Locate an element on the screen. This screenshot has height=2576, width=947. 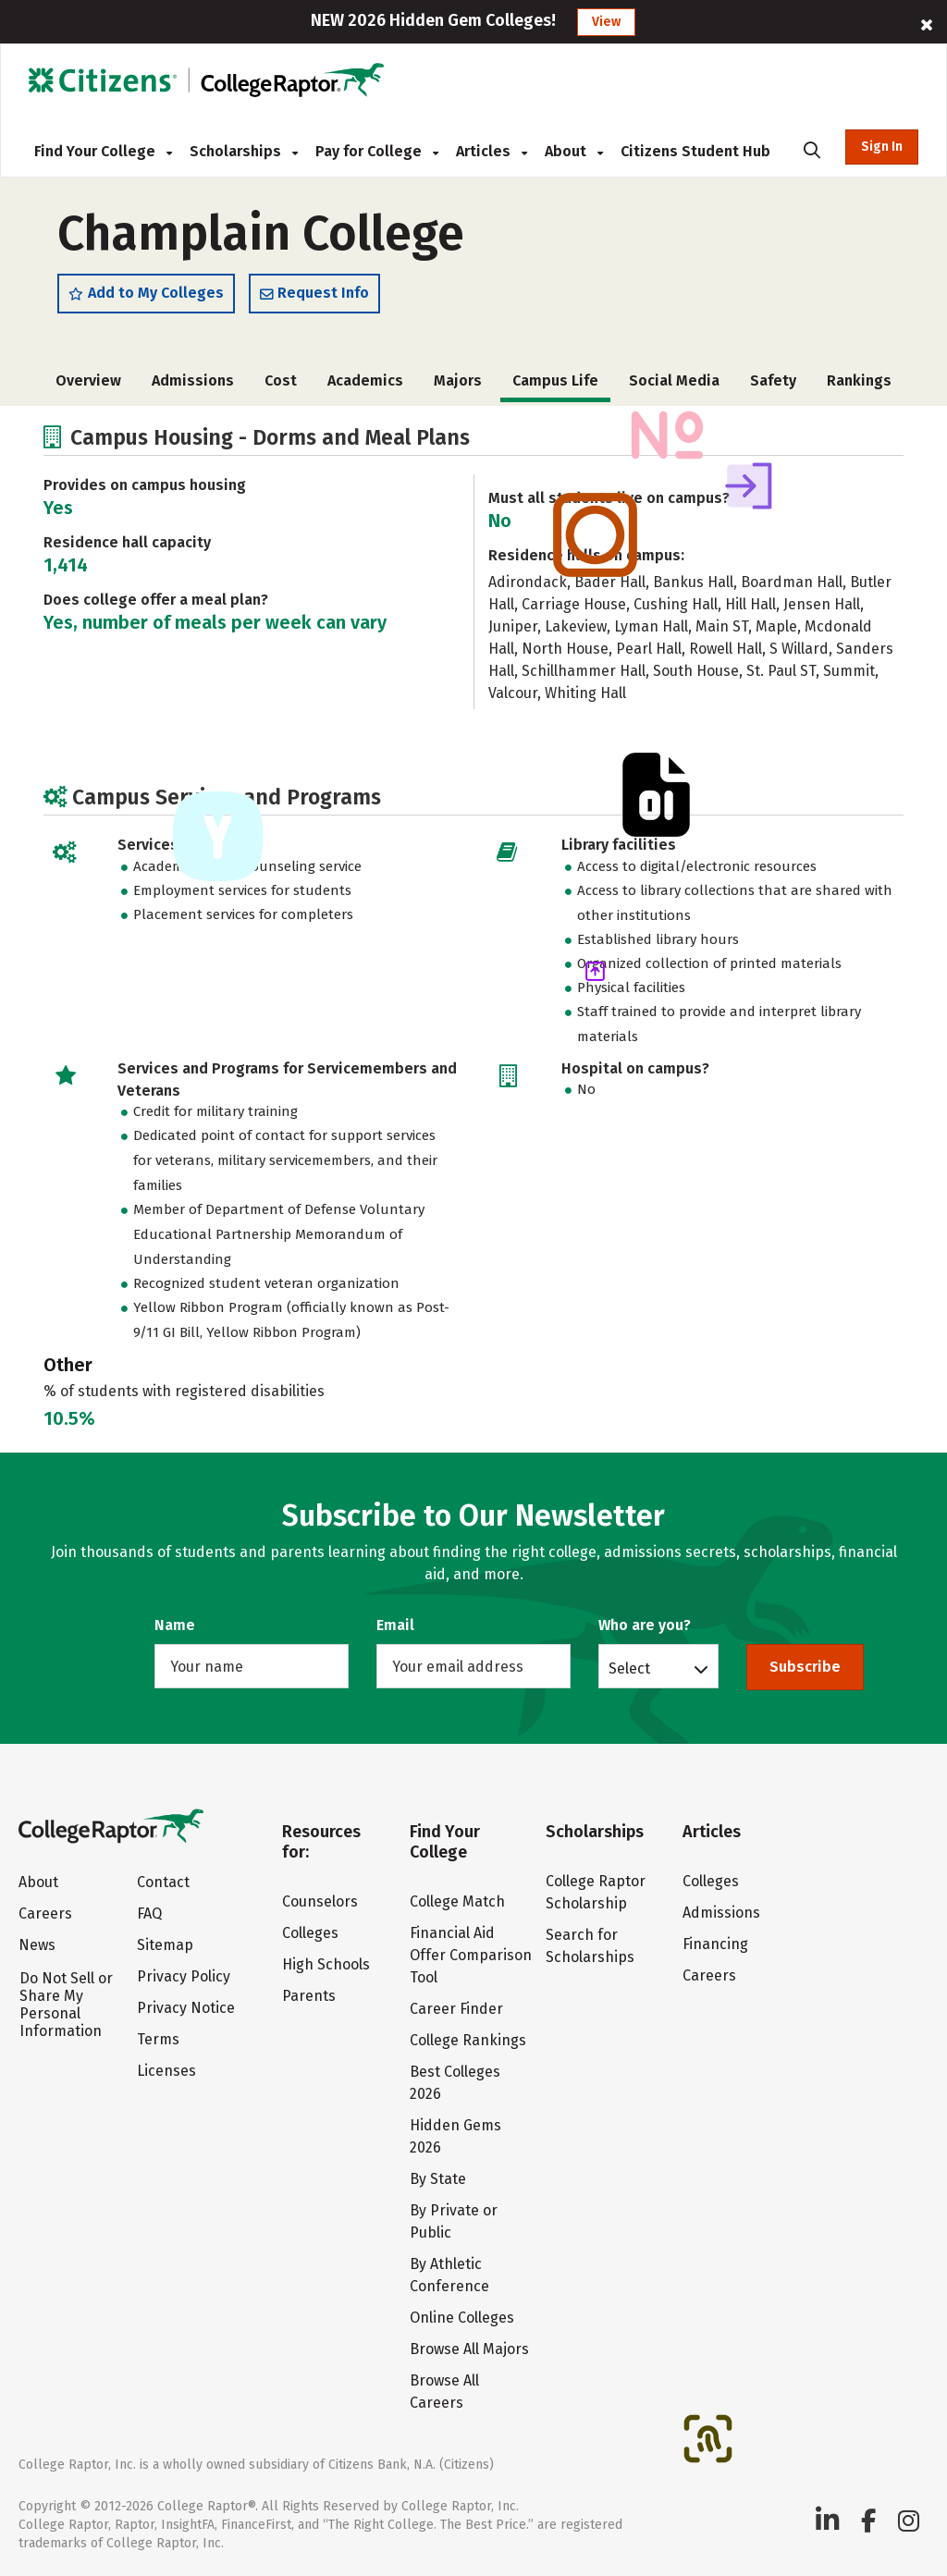
view a file containing numerical data is located at coordinates (656, 794).